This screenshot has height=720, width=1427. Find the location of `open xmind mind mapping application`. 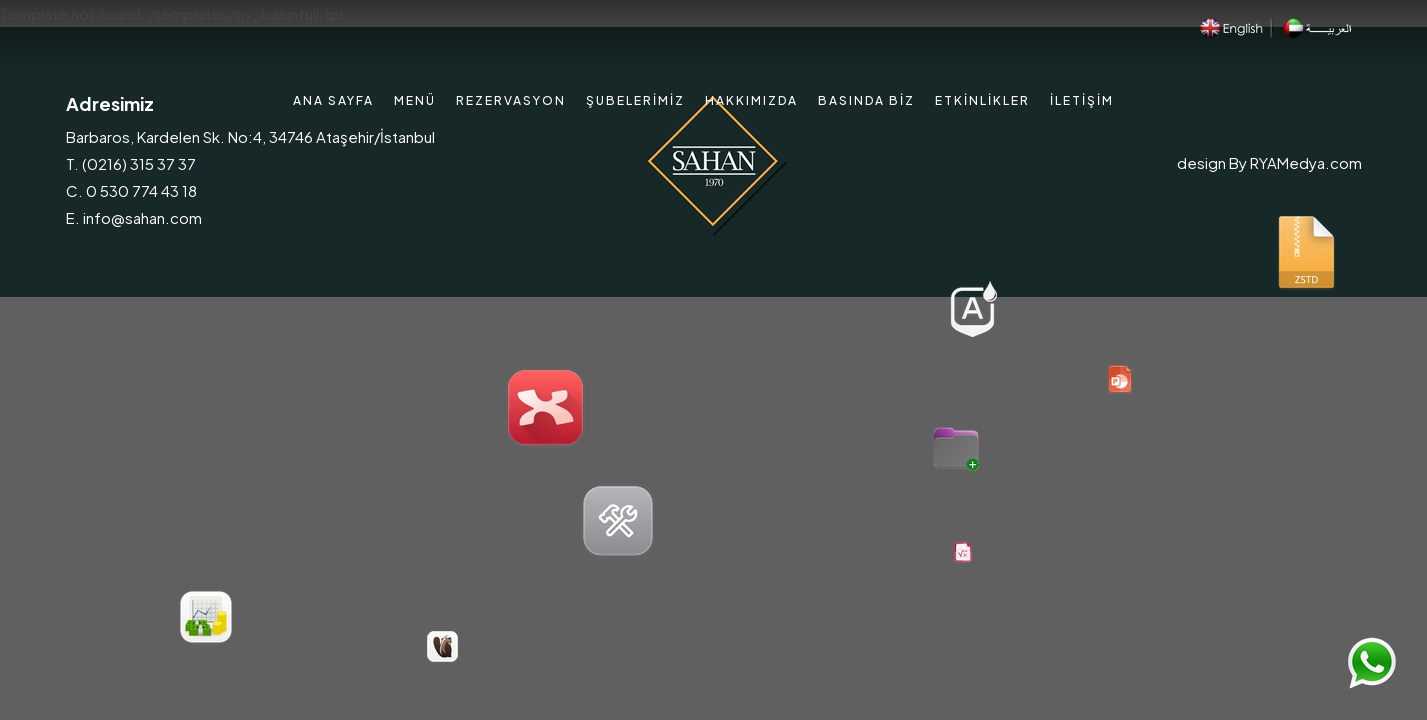

open xmind mind mapping application is located at coordinates (545, 407).